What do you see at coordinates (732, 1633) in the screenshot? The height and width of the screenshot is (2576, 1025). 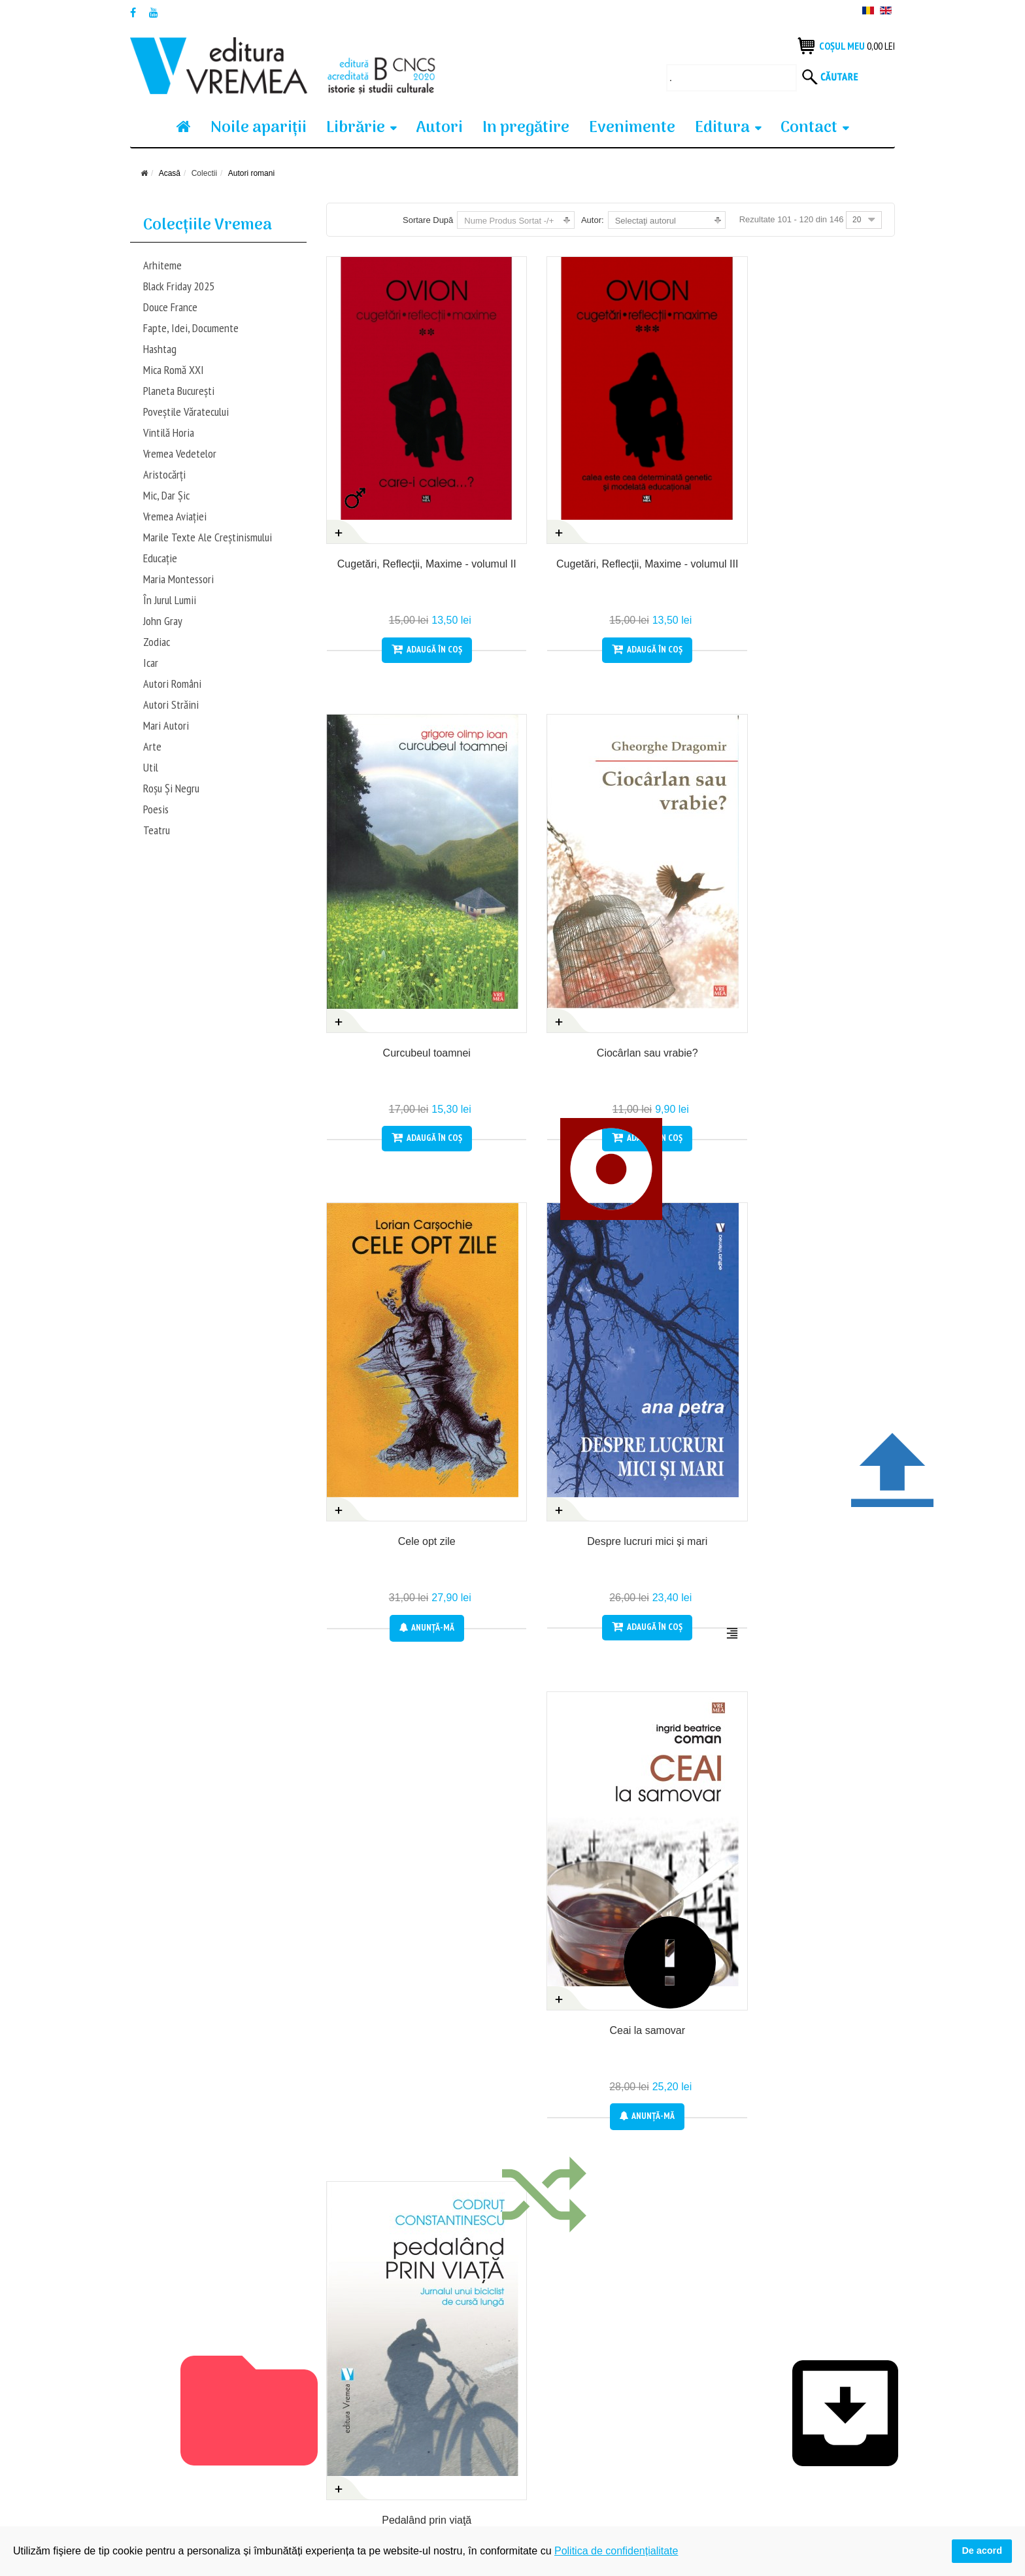 I see `align text to the right` at bounding box center [732, 1633].